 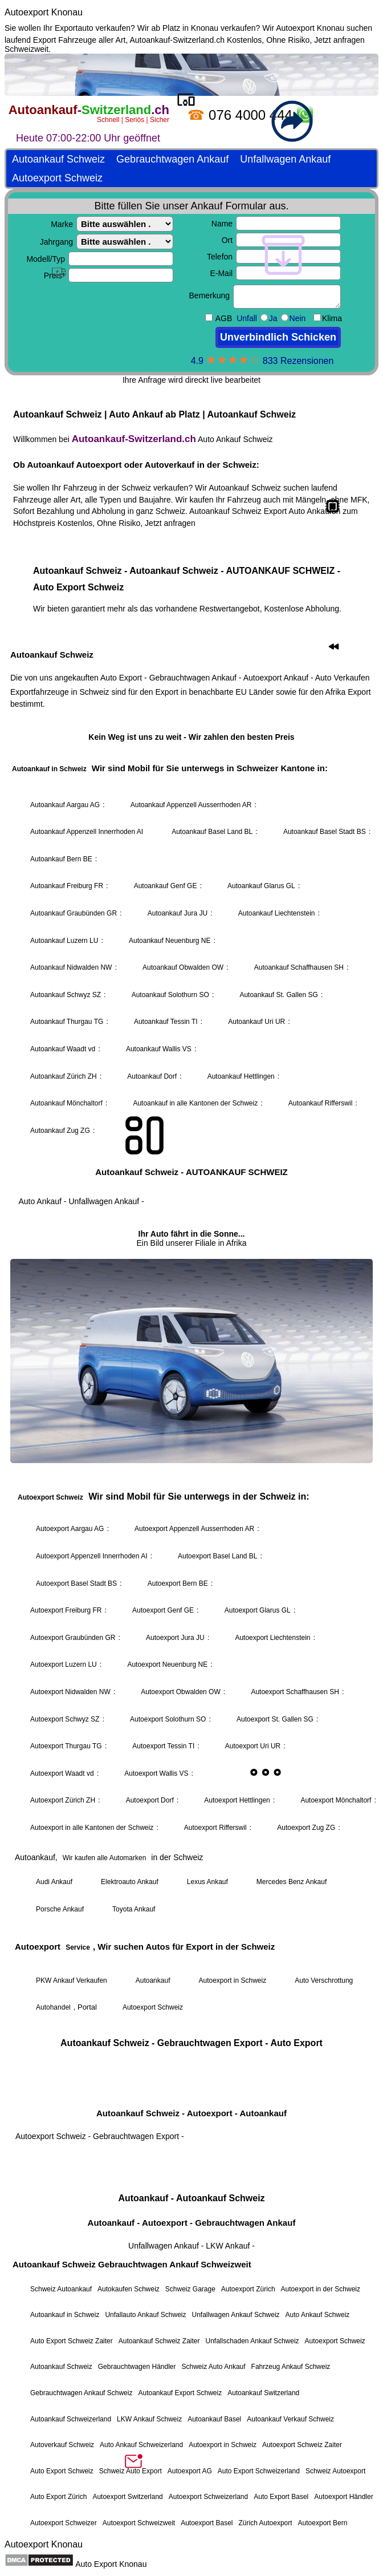 What do you see at coordinates (144, 1135) in the screenshot?
I see `switch to layout view` at bounding box center [144, 1135].